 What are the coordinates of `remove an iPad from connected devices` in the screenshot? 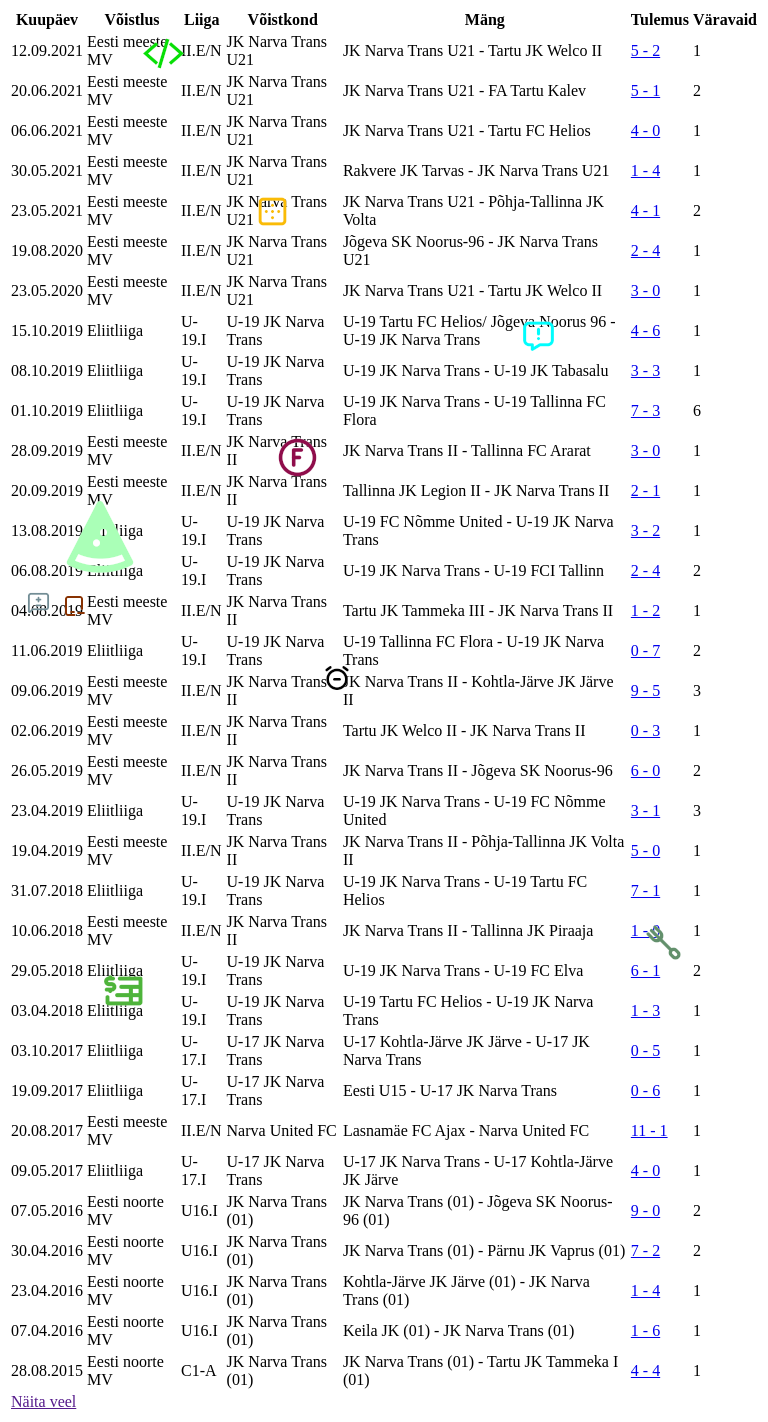 It's located at (74, 606).